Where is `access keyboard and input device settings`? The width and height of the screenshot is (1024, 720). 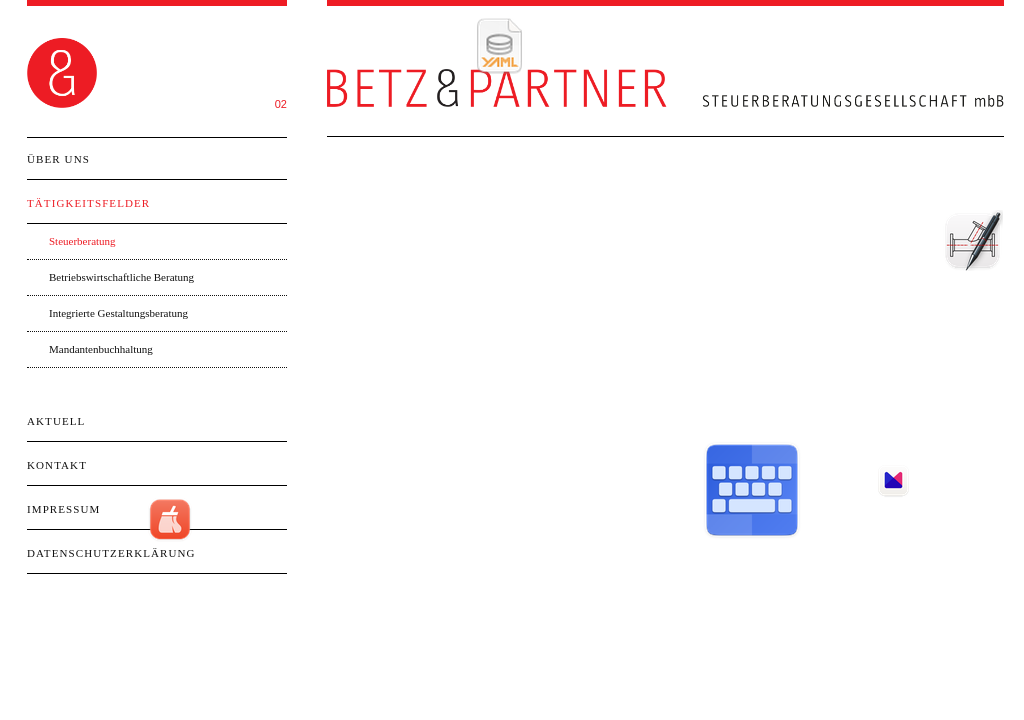 access keyboard and input device settings is located at coordinates (752, 490).